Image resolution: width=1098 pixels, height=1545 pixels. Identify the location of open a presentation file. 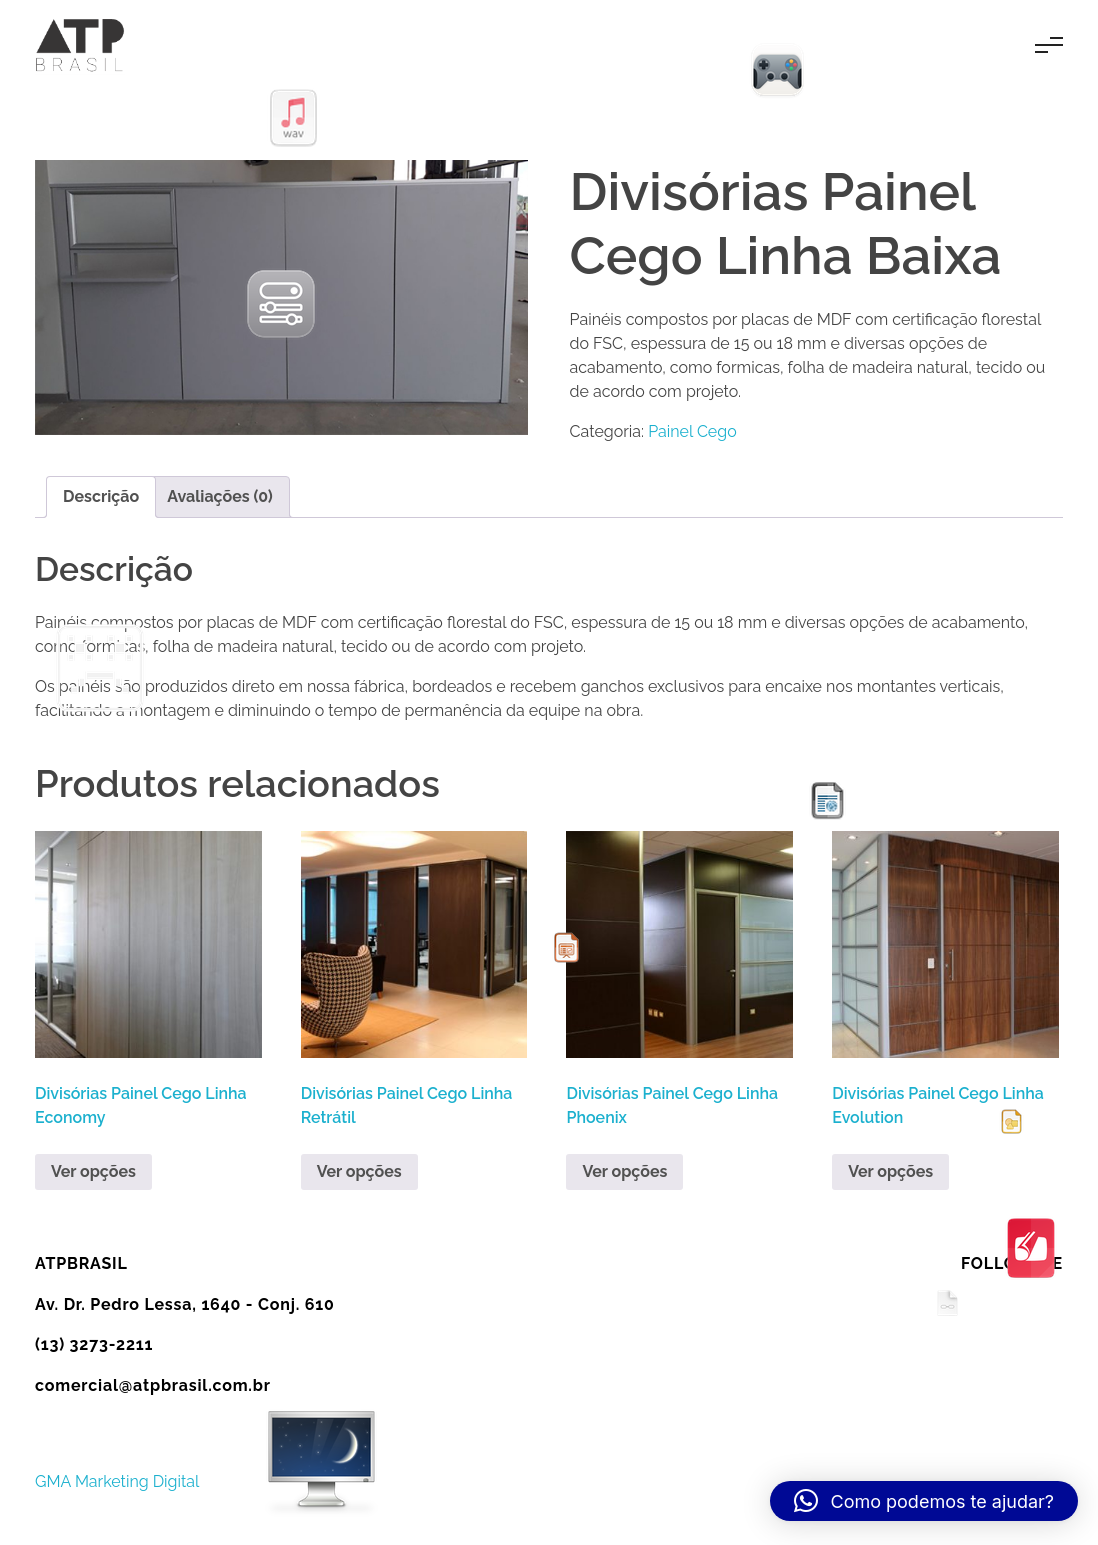
(566, 947).